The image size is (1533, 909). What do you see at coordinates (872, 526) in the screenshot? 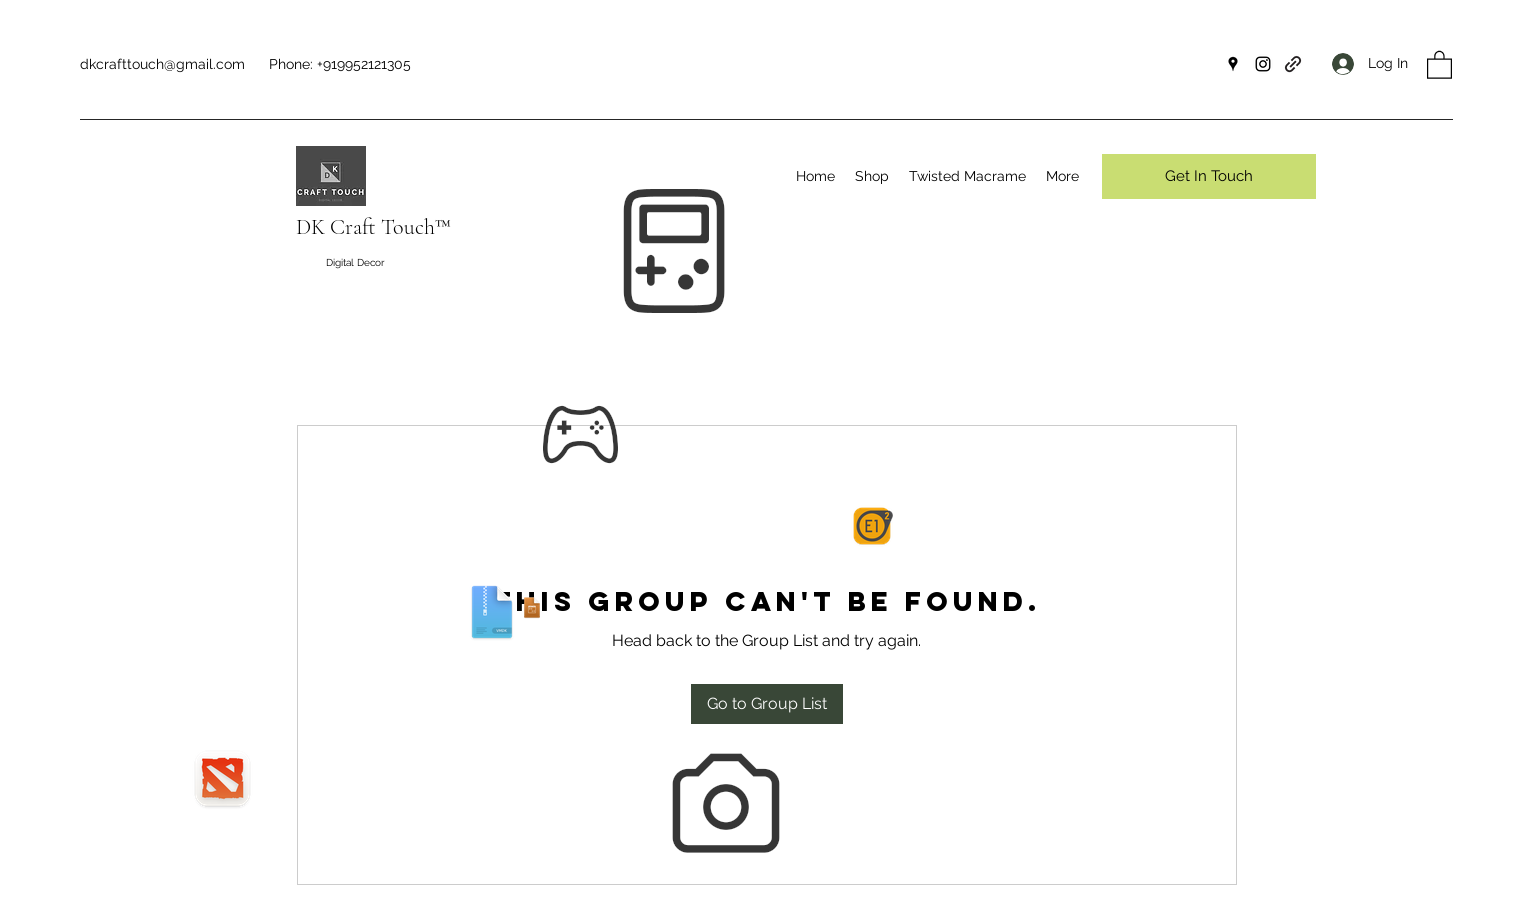
I see `launch Half-Life 2: Episode One` at bounding box center [872, 526].